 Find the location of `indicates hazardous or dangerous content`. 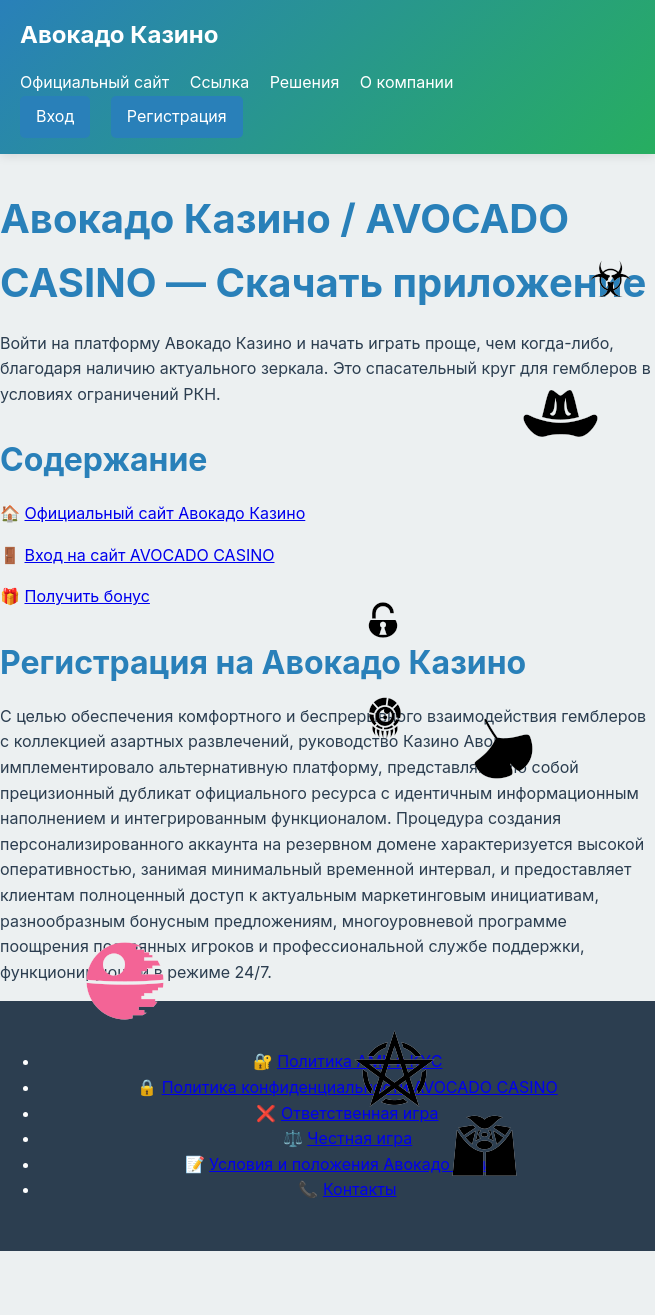

indicates hazardous or dangerous content is located at coordinates (610, 279).